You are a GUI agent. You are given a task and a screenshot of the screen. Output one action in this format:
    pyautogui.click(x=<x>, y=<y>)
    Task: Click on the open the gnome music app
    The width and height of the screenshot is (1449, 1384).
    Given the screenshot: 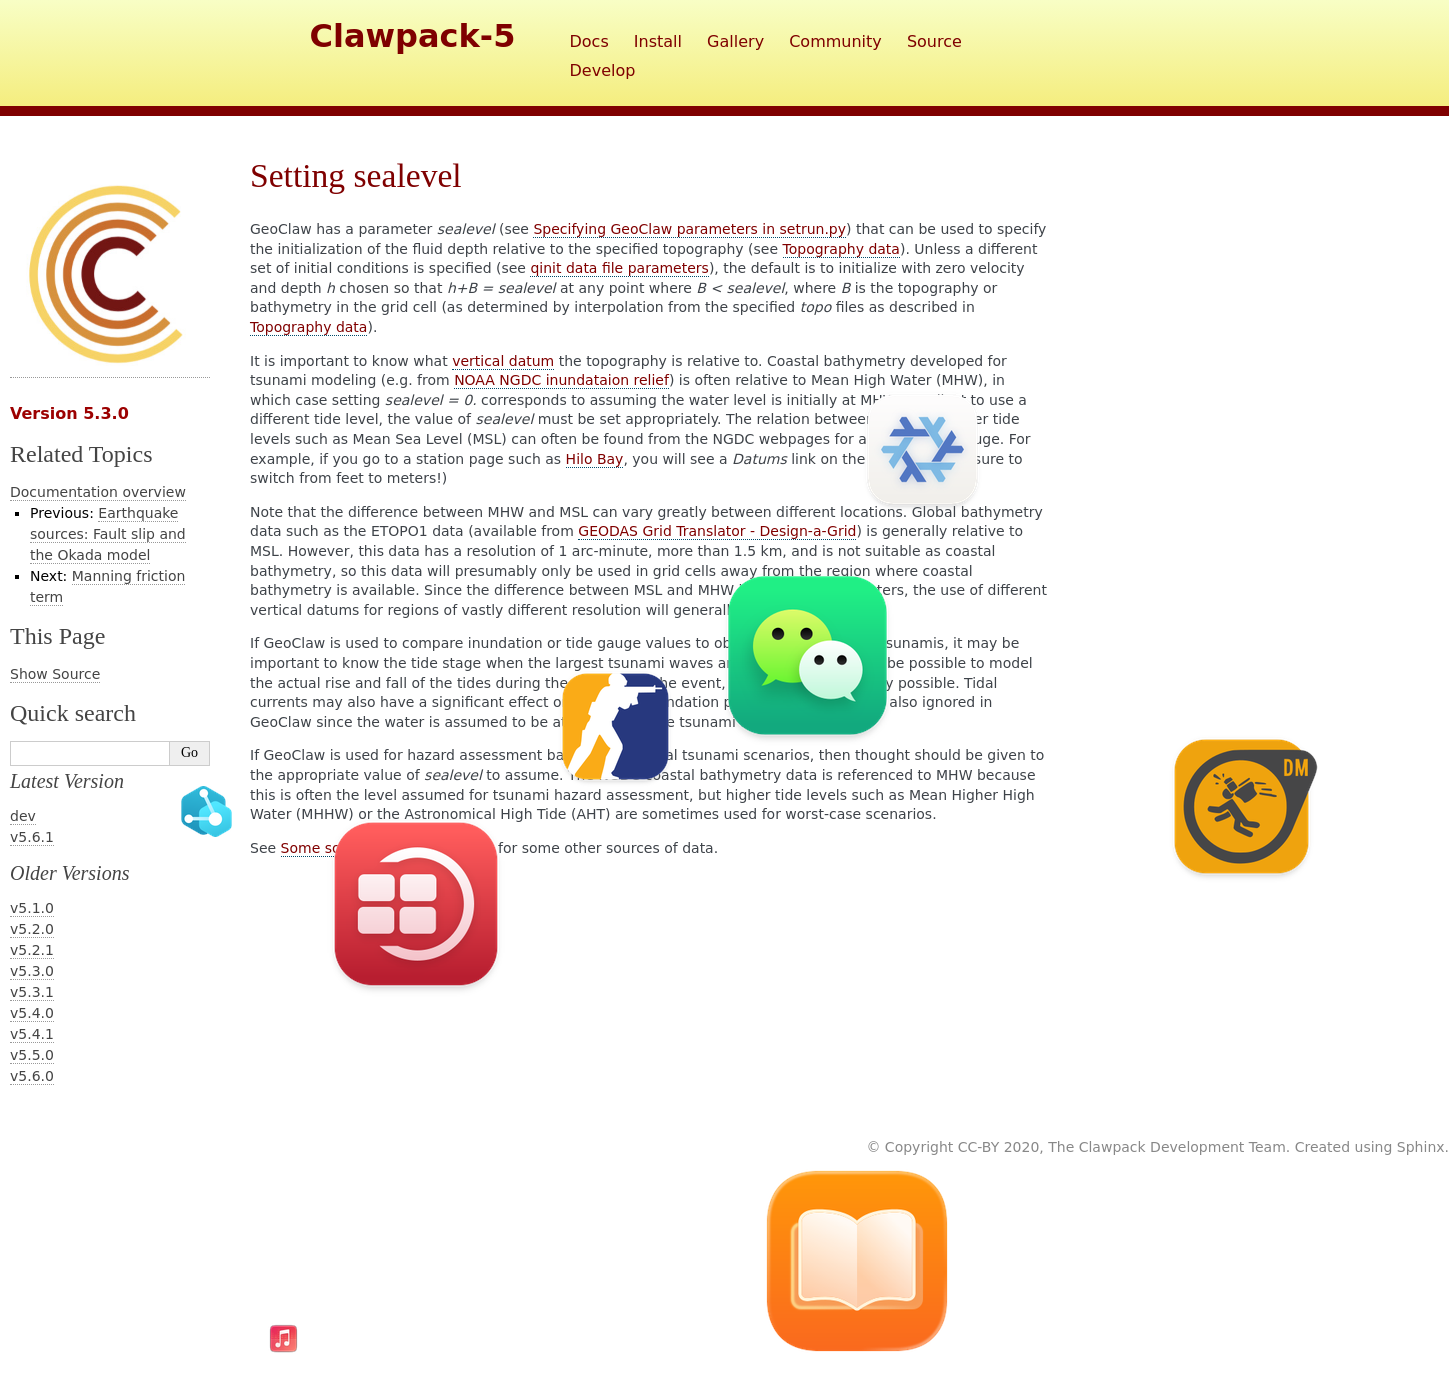 What is the action you would take?
    pyautogui.click(x=283, y=1338)
    